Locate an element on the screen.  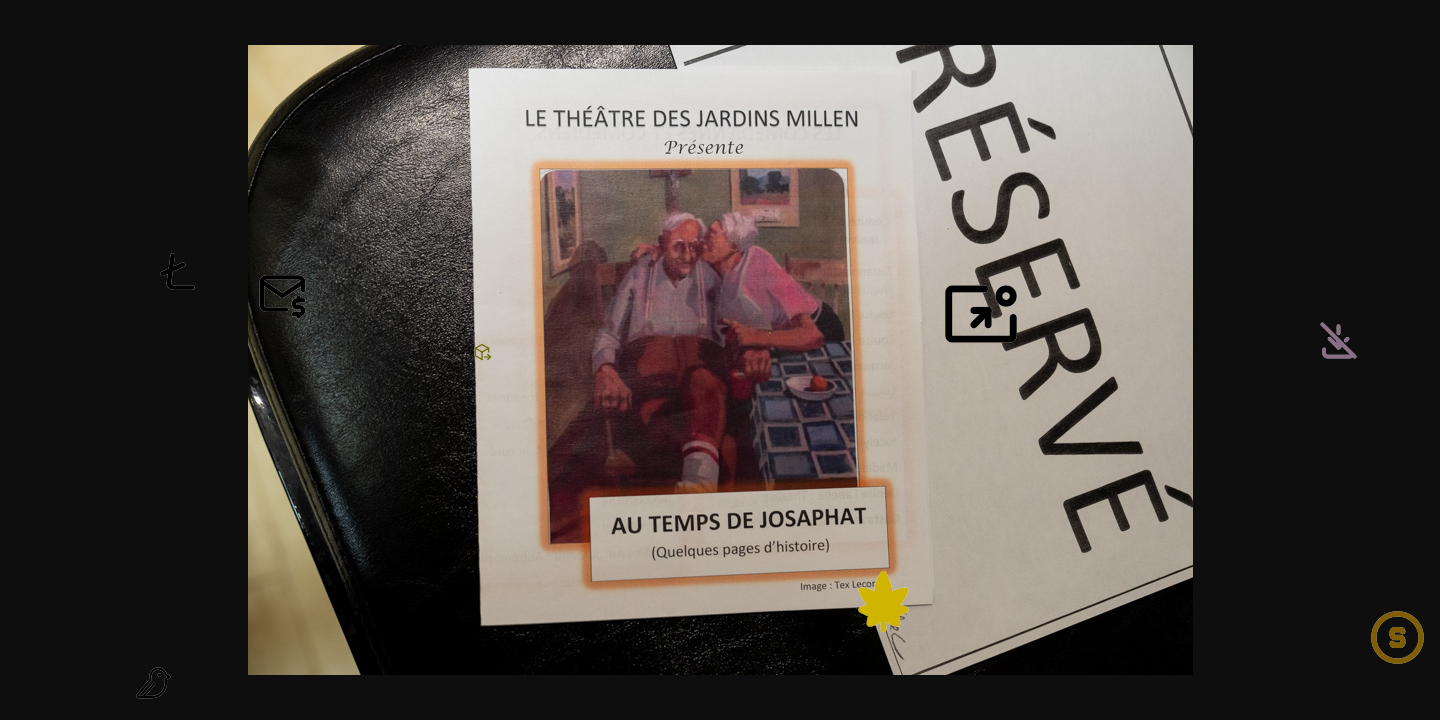
indicates cannabis-related content or products is located at coordinates (883, 601).